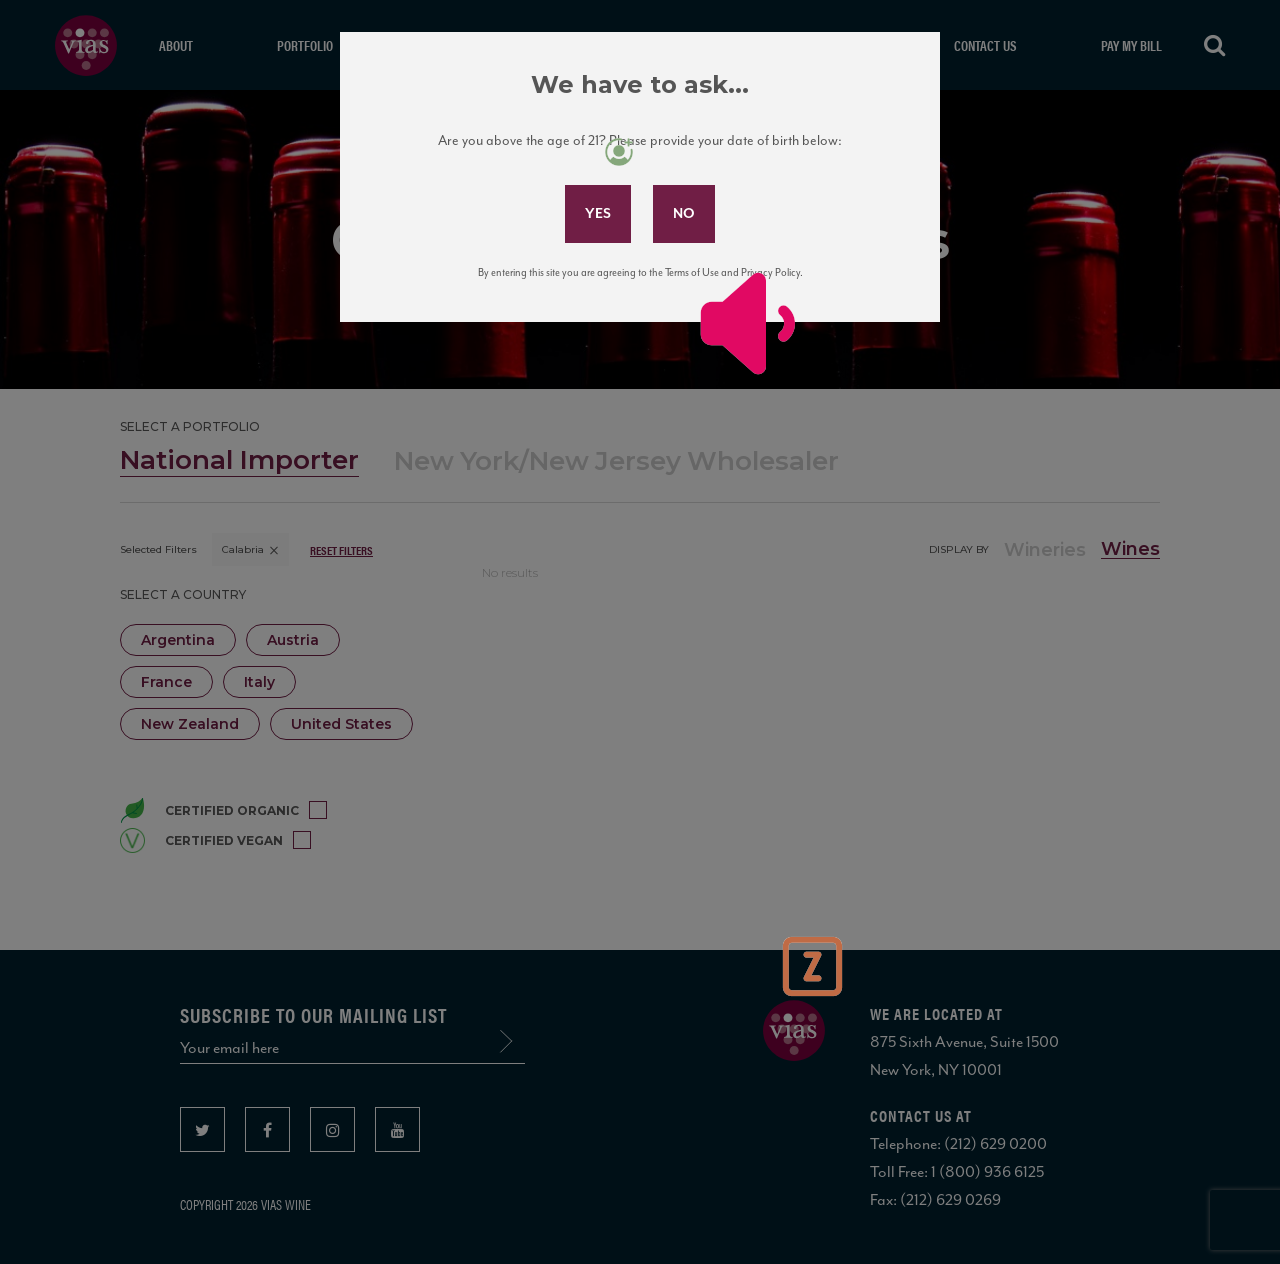  I want to click on add a new user or contact, so click(619, 152).